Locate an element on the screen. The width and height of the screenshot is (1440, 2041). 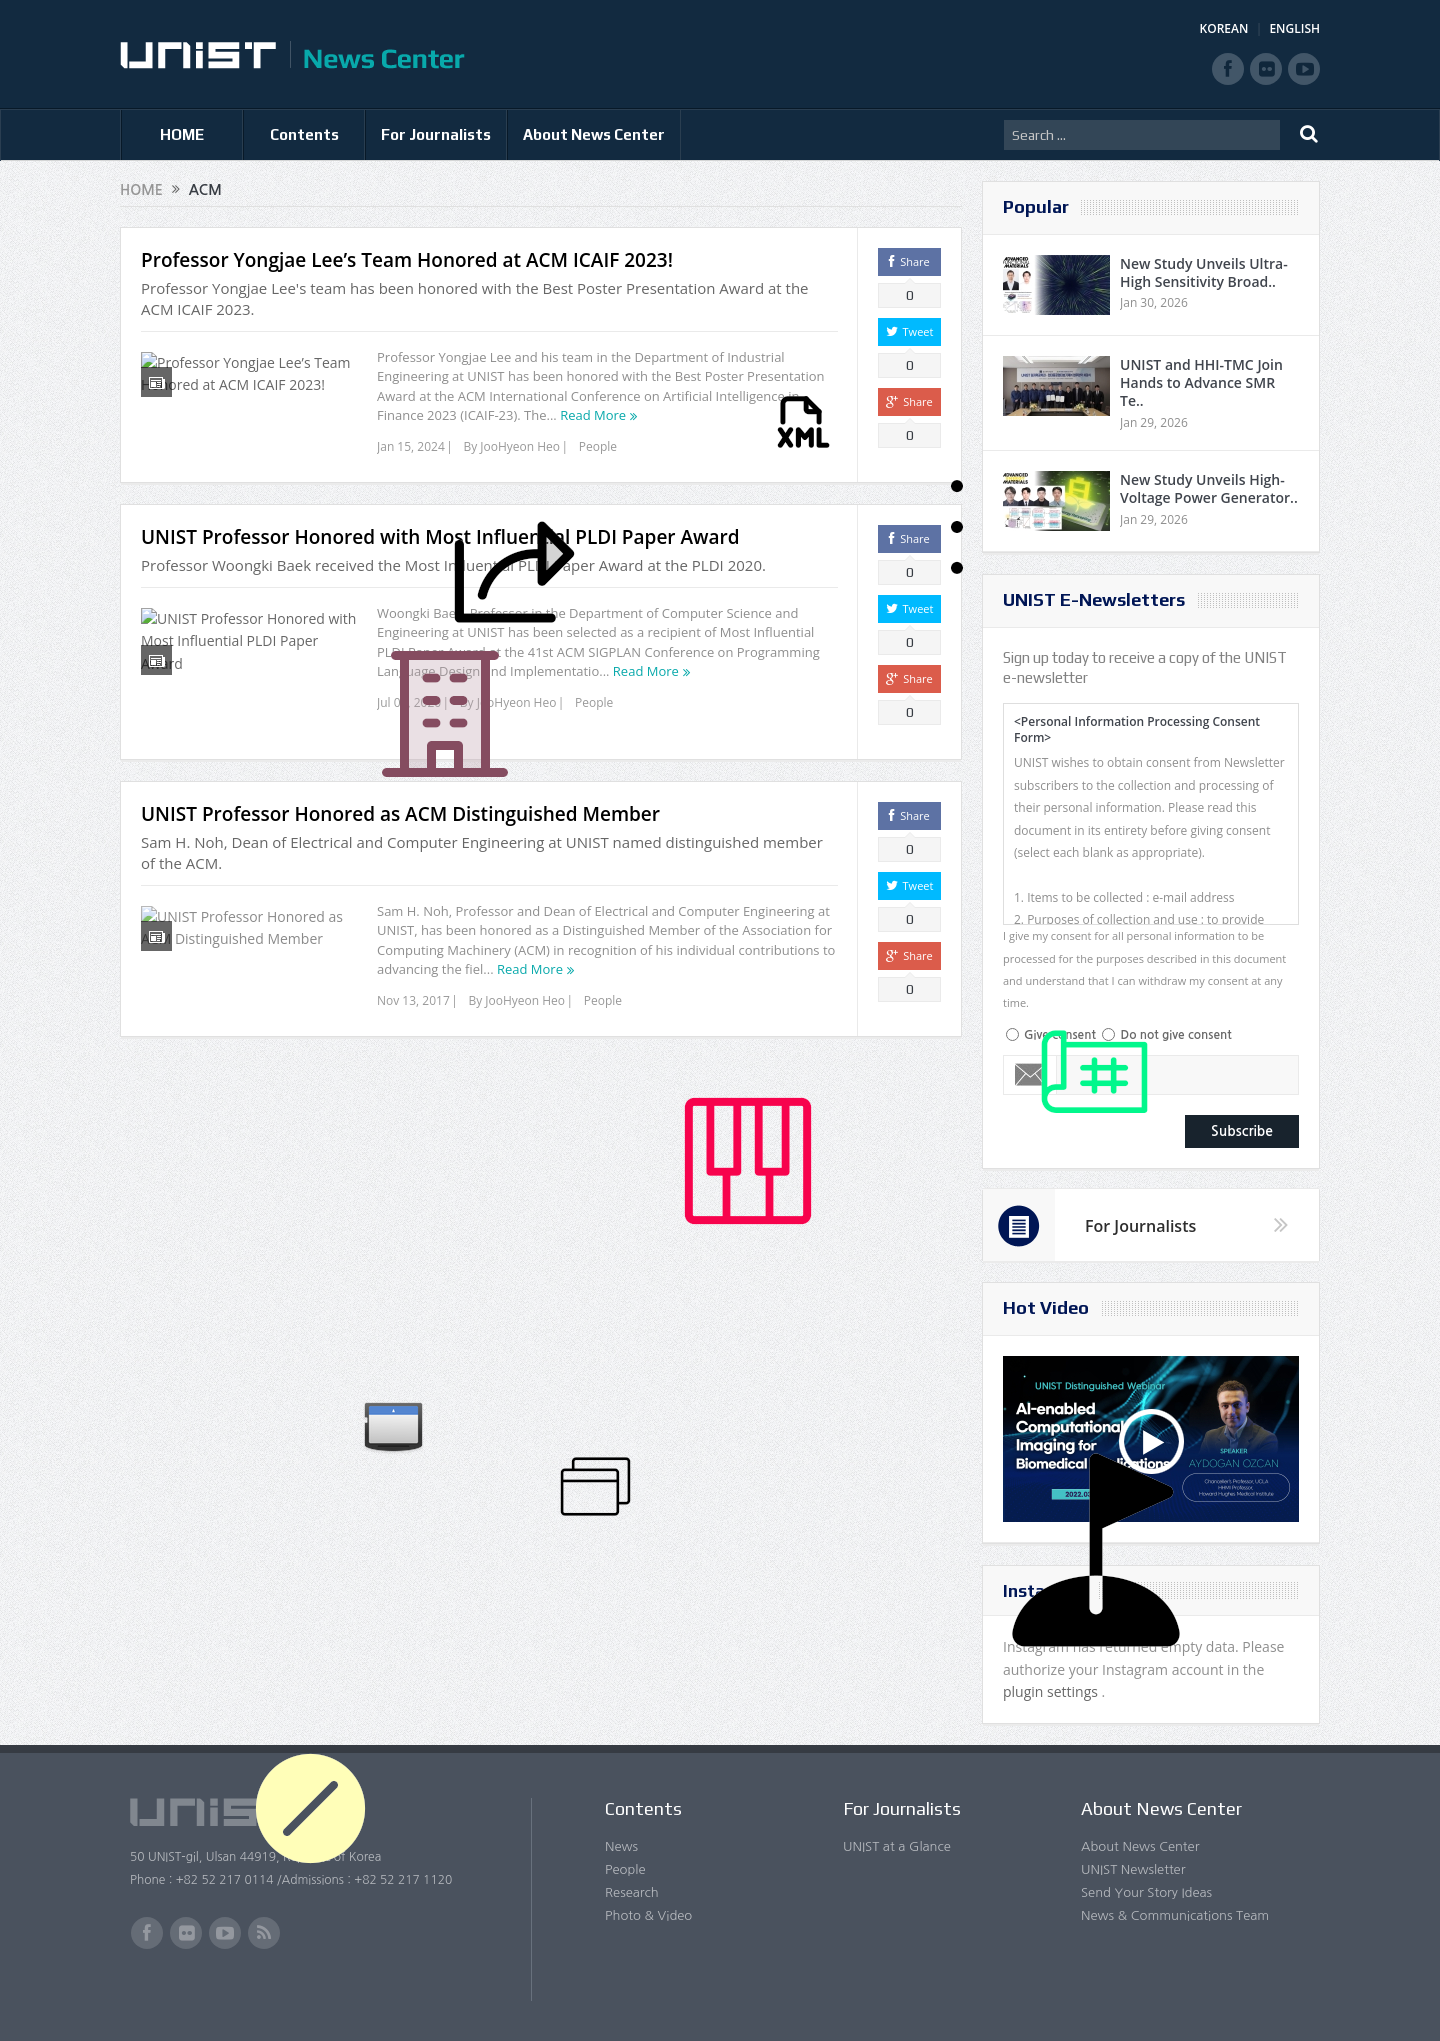
view golf courses or activities is located at coordinates (1096, 1550).